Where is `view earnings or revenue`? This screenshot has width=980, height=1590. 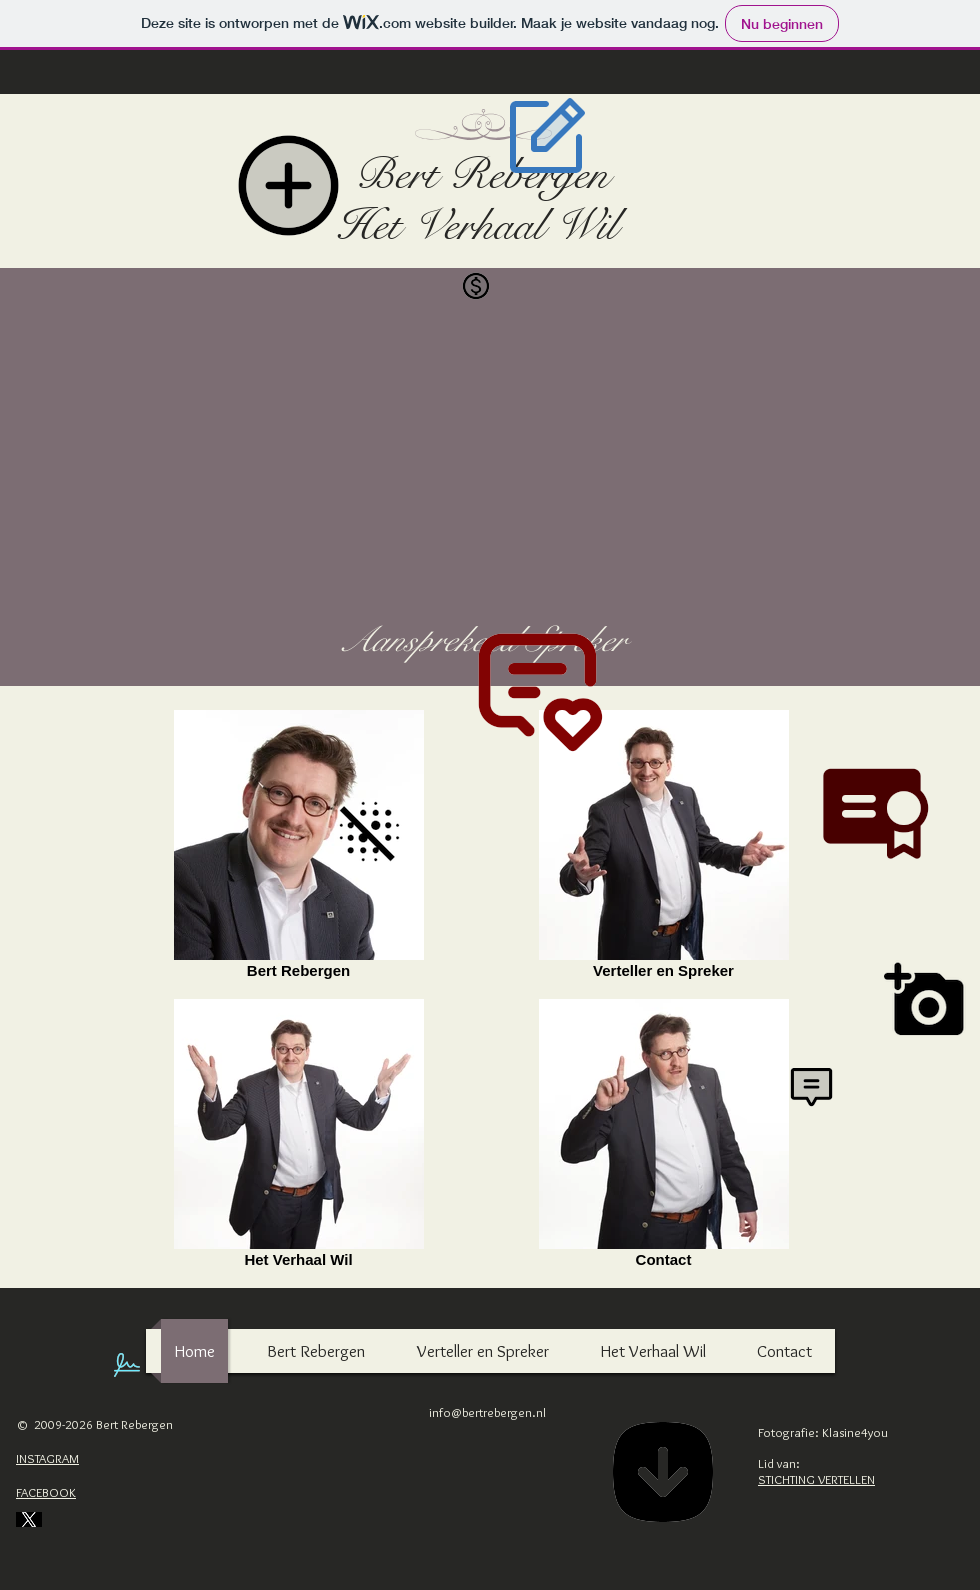
view earnings or revenue is located at coordinates (476, 286).